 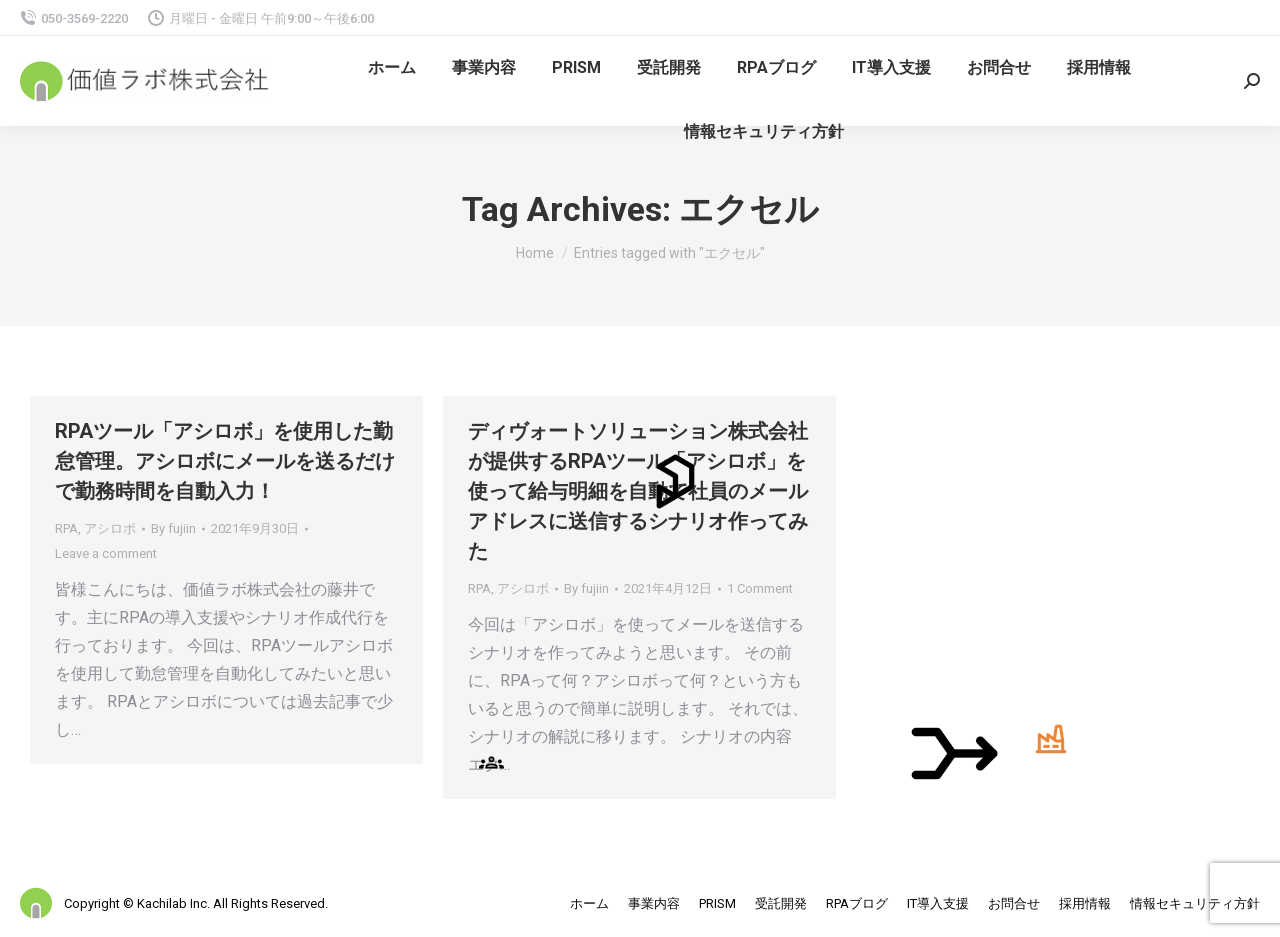 I want to click on view manufacturing or production settings, so click(x=1051, y=740).